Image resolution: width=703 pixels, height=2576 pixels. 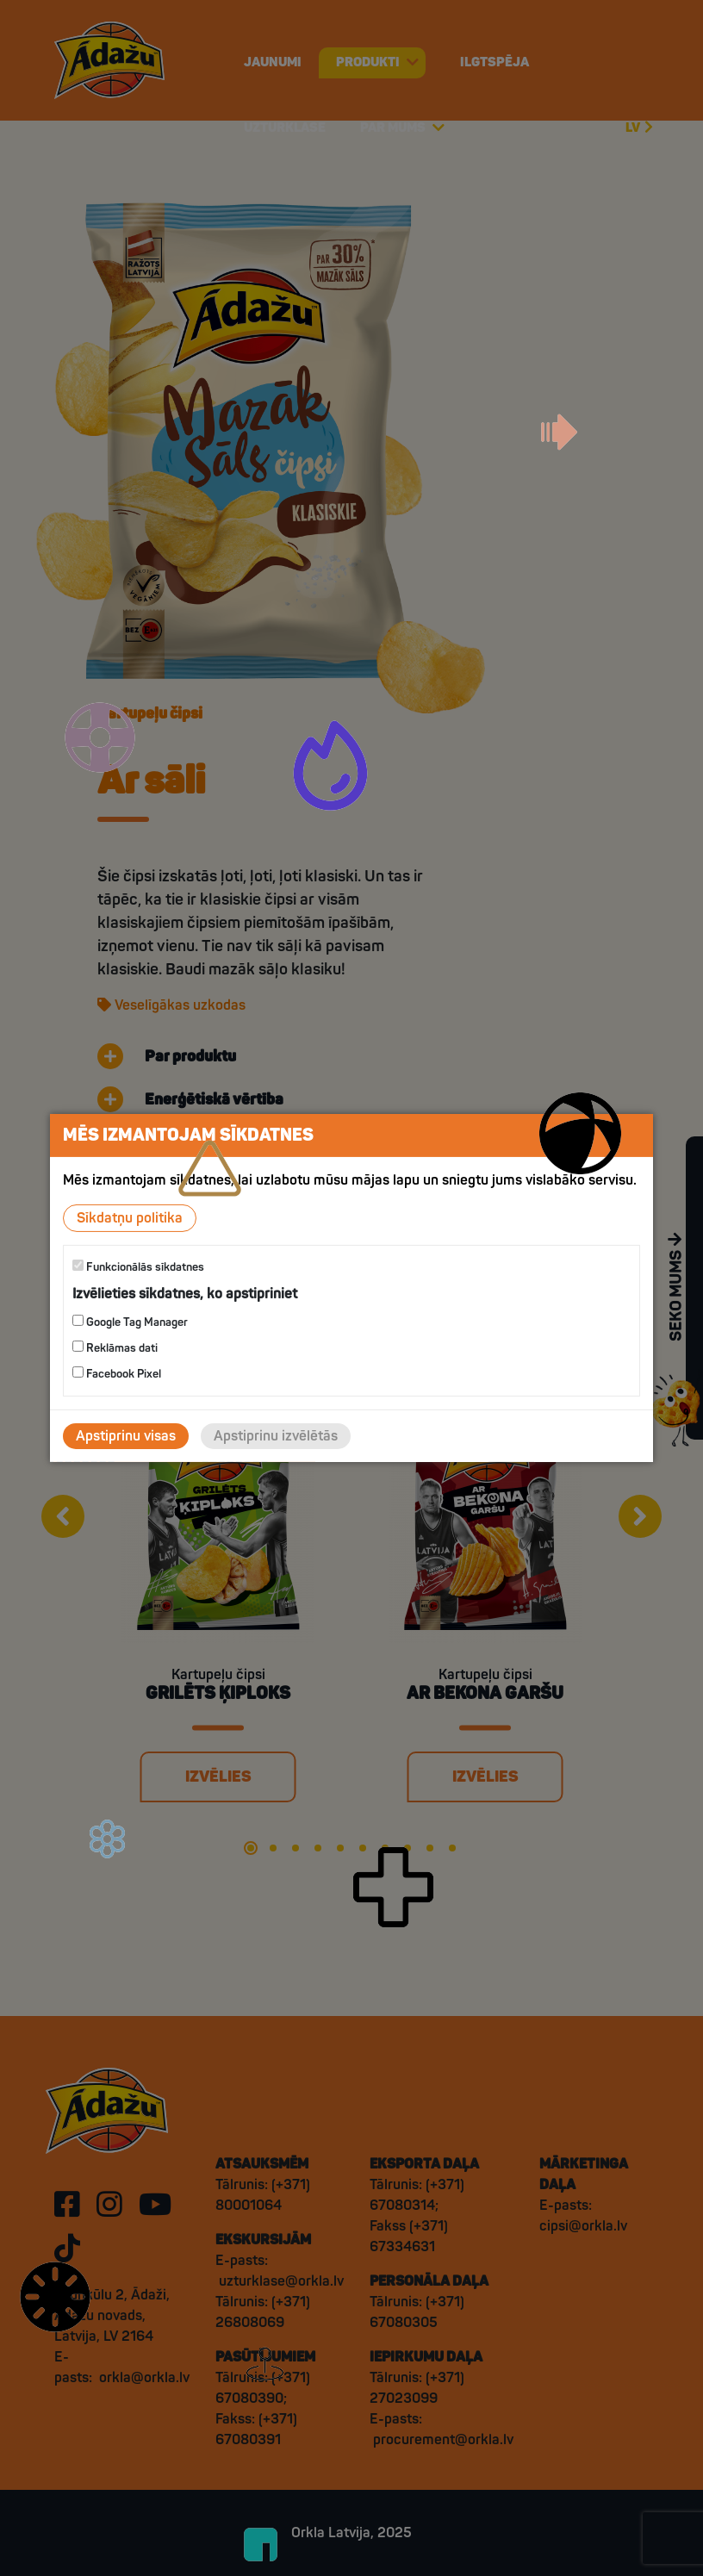 I want to click on access health or medical information, so click(x=393, y=1887).